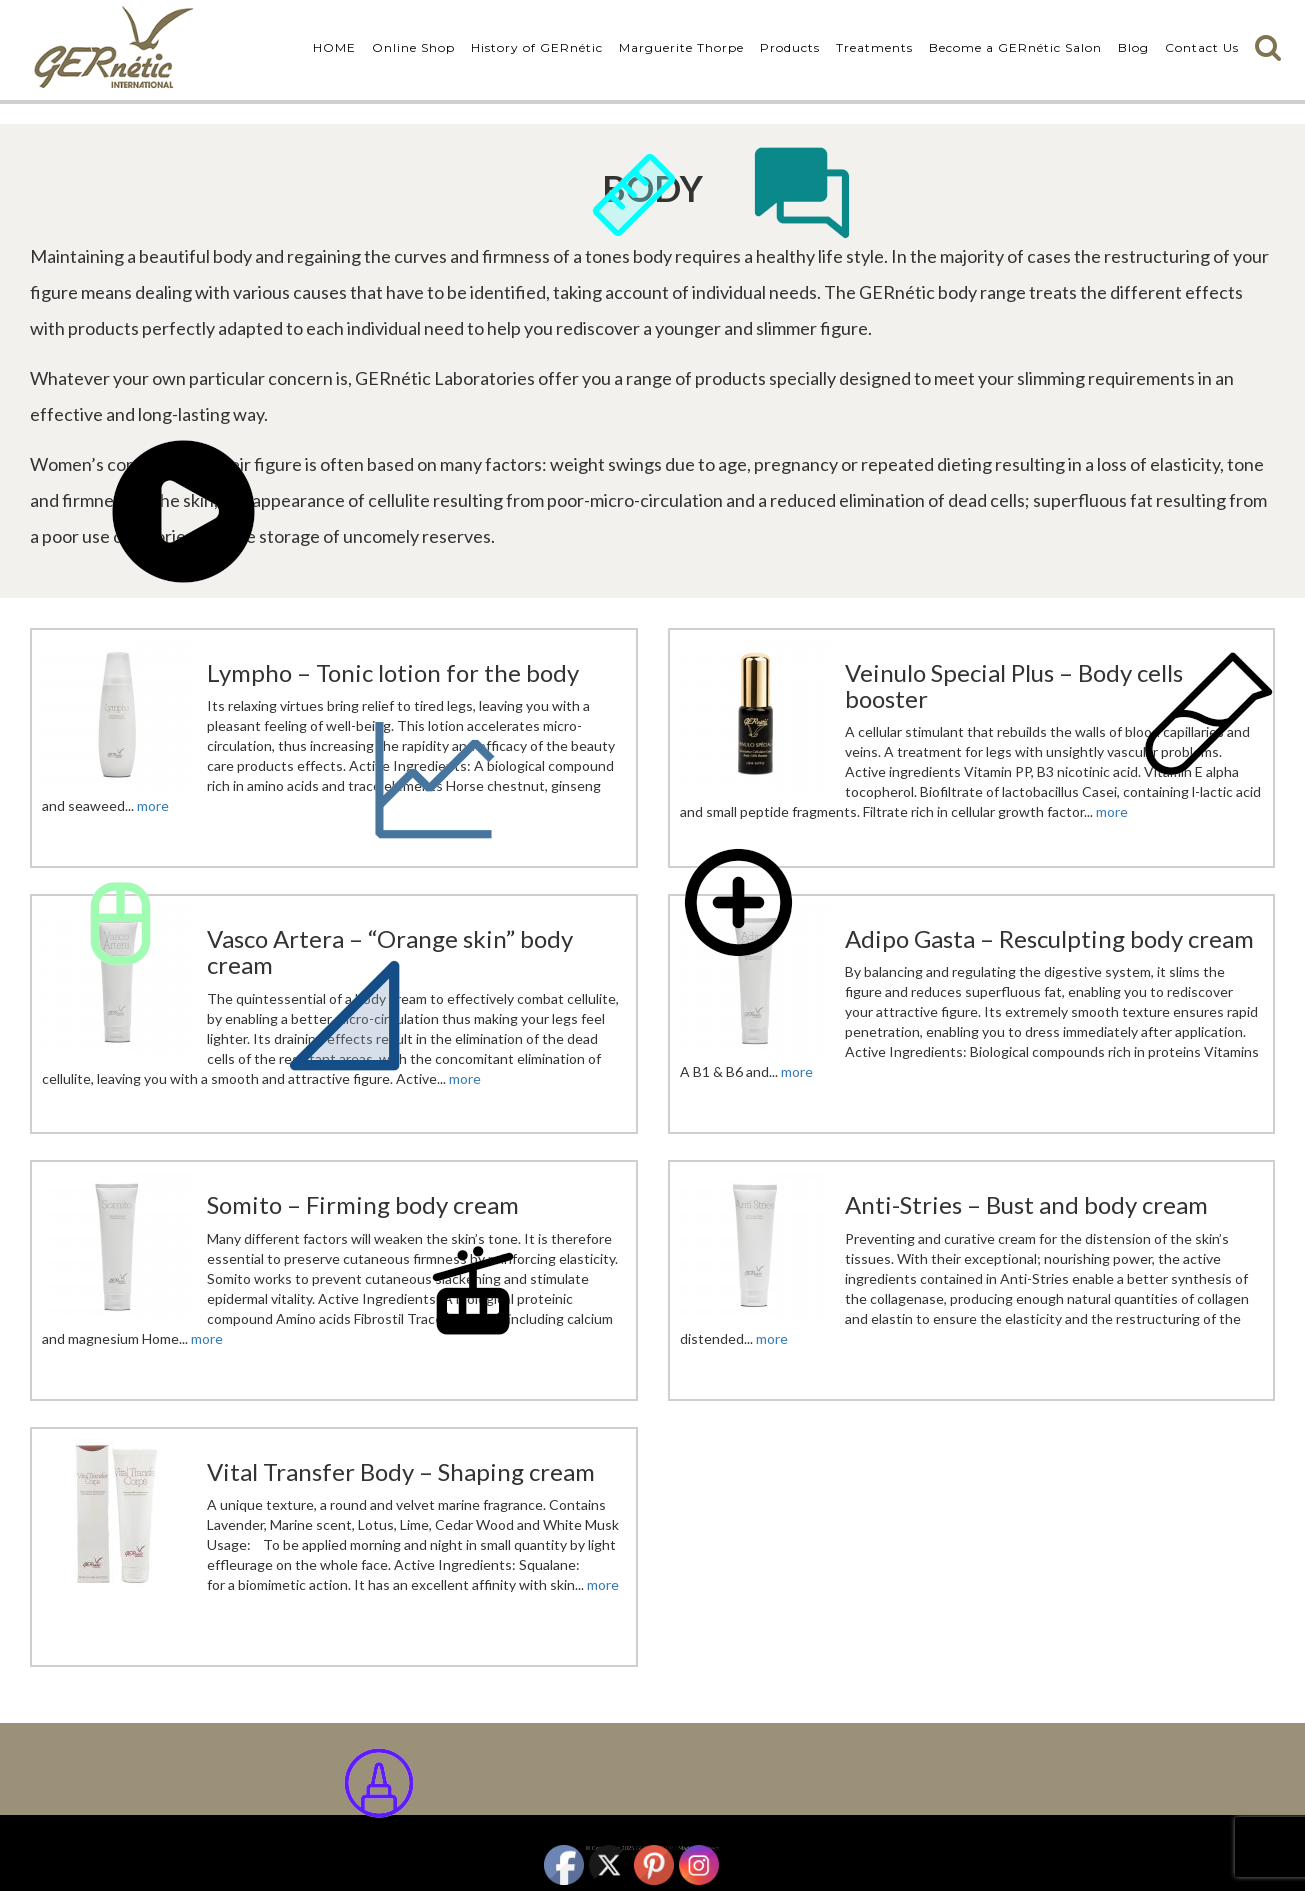  I want to click on access experimental or beta features, so click(1206, 713).